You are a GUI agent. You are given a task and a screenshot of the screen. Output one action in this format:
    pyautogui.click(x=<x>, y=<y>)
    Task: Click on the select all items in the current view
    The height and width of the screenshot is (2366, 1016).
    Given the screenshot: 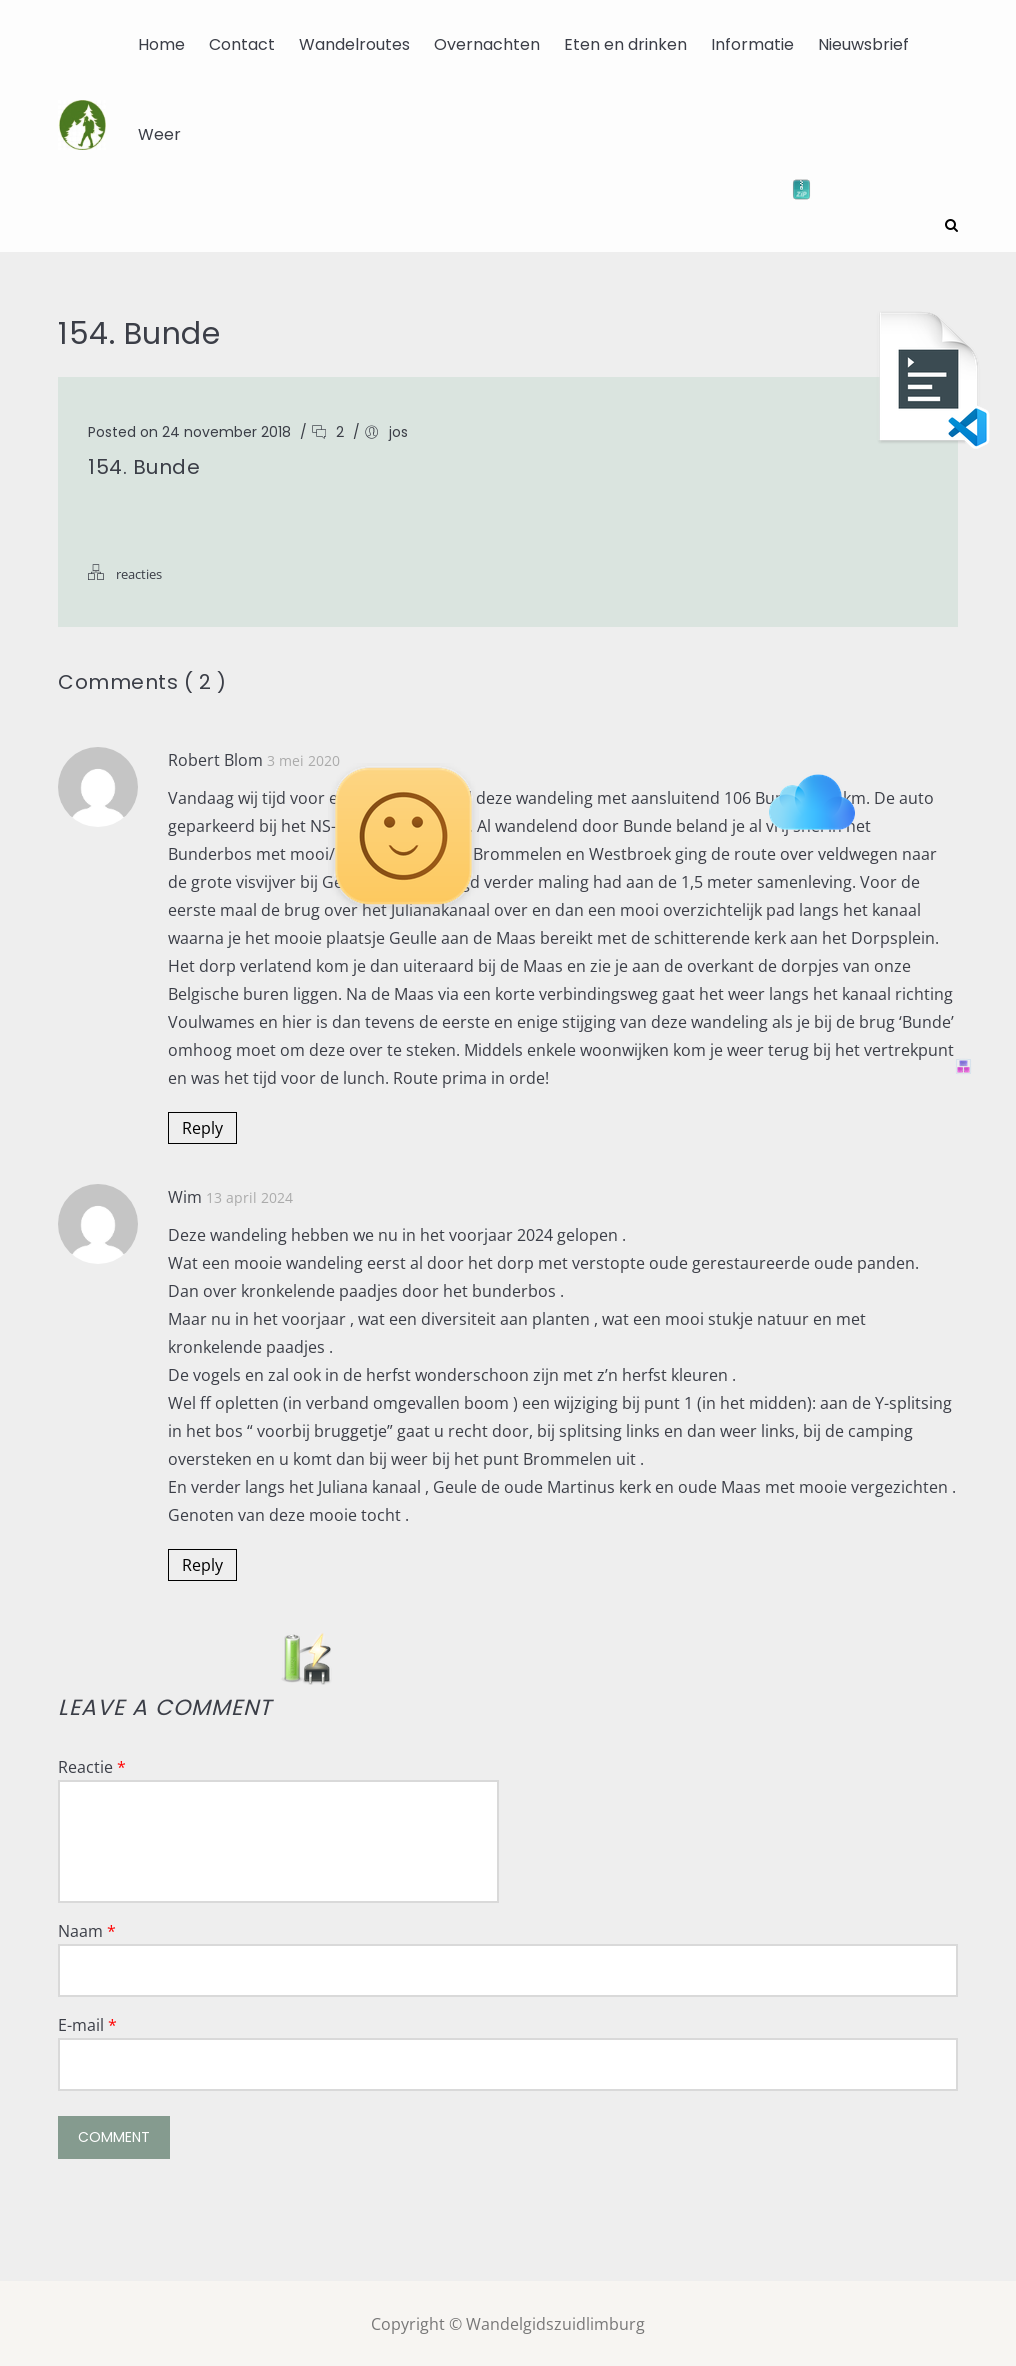 What is the action you would take?
    pyautogui.click(x=963, y=1066)
    